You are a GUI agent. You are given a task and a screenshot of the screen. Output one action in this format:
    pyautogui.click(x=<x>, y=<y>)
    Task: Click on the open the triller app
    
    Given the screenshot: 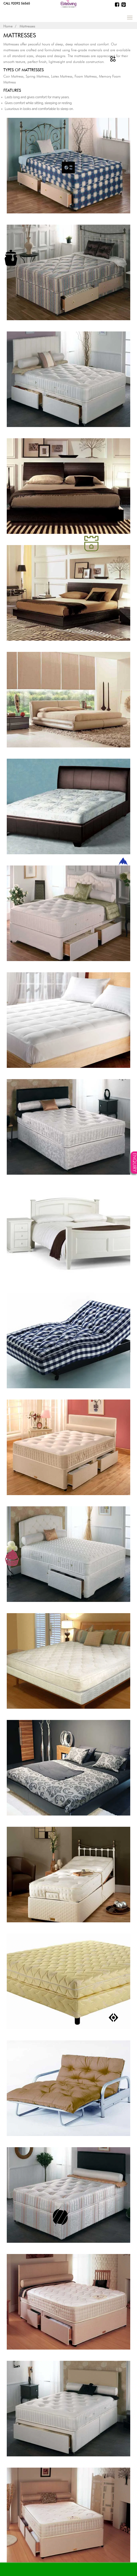 What is the action you would take?
    pyautogui.click(x=61, y=2216)
    